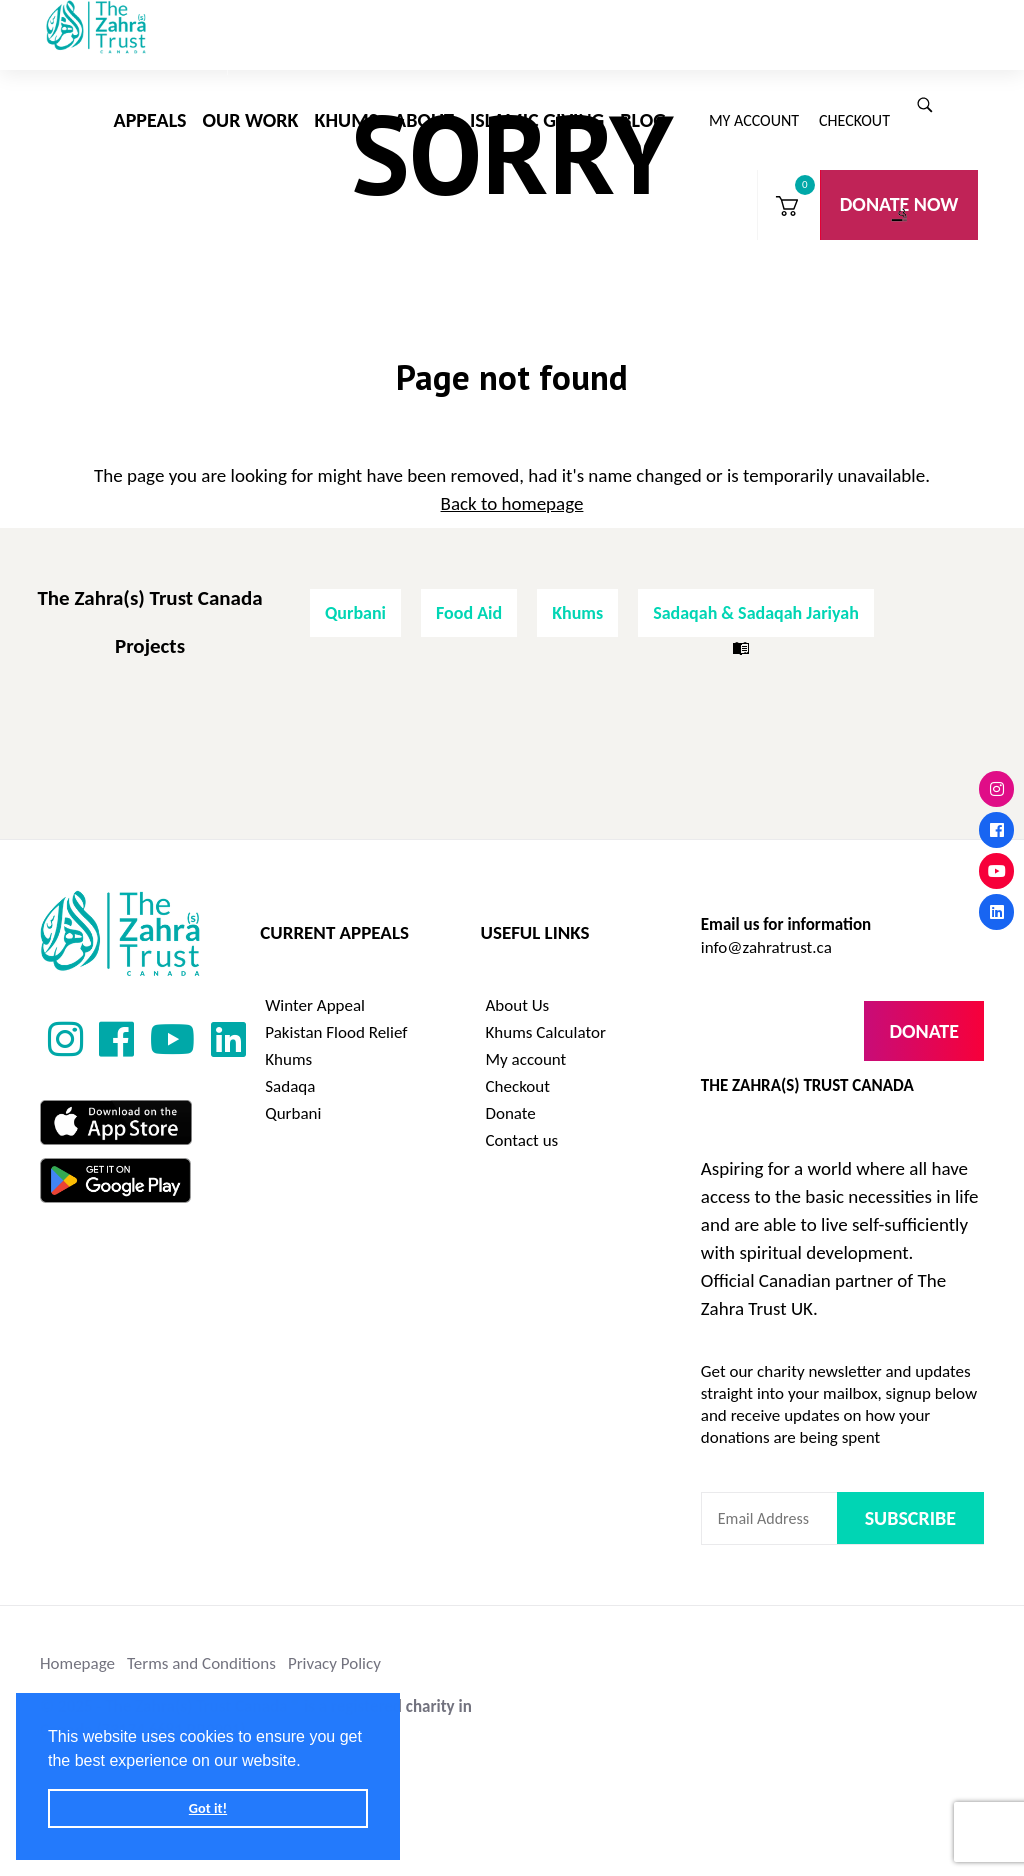 The width and height of the screenshot is (1024, 1876). What do you see at coordinates (899, 216) in the screenshot?
I see `indicates a smoking-permitted area` at bounding box center [899, 216].